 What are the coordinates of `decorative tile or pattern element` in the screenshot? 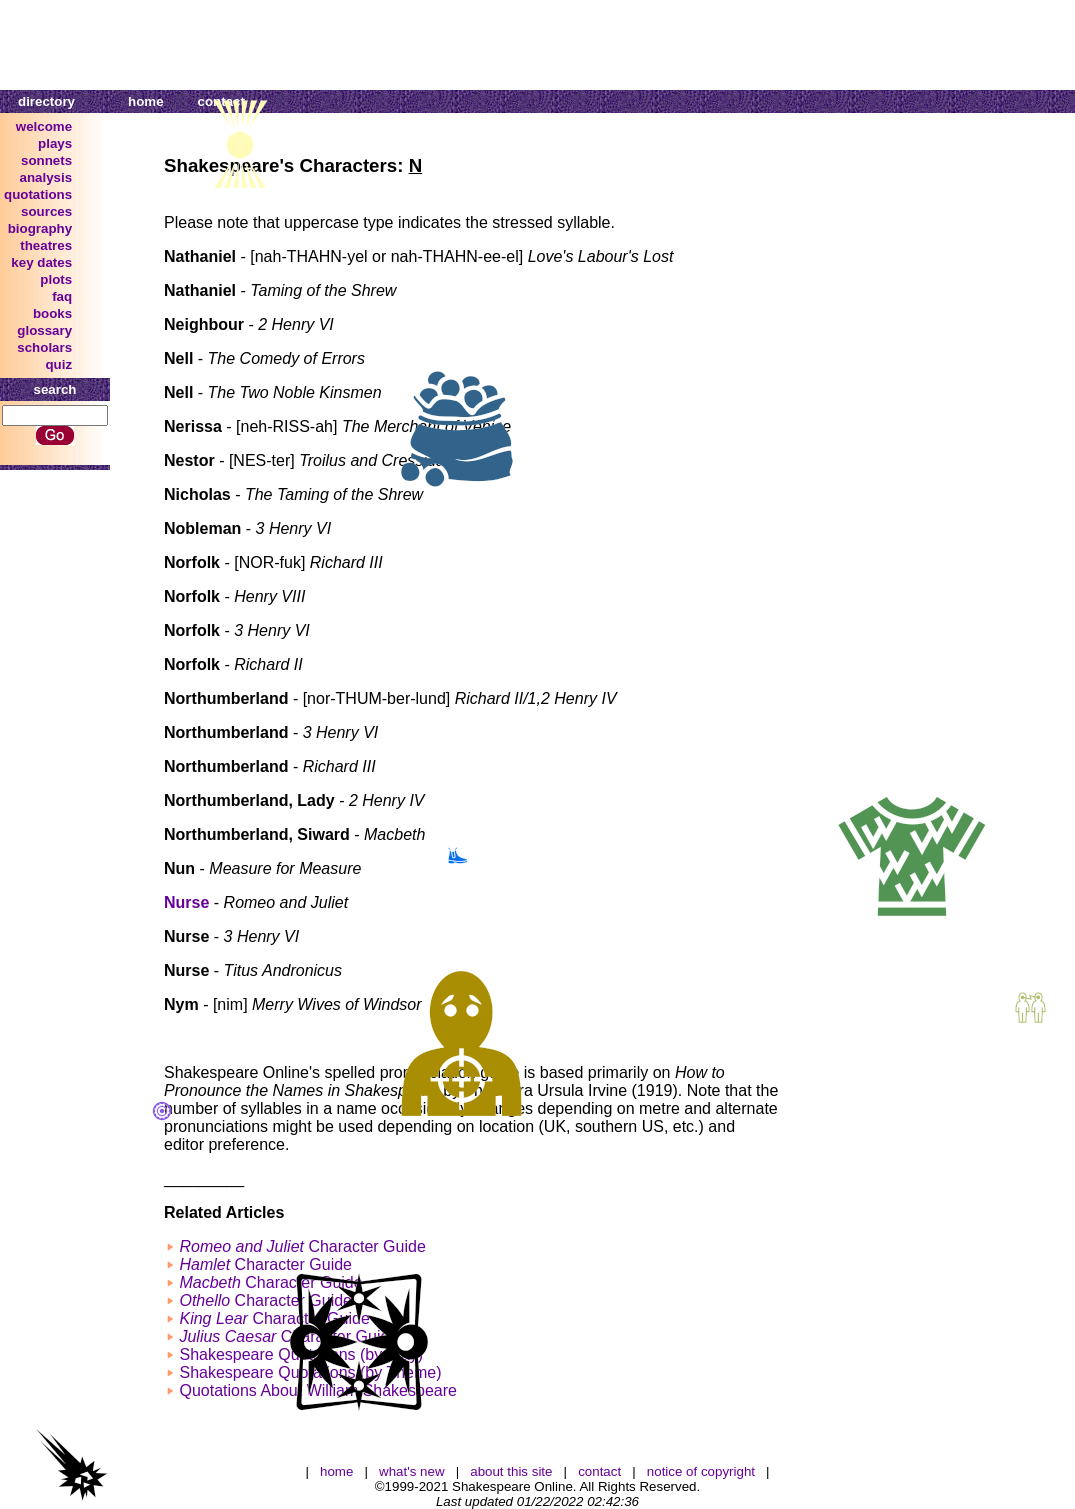 It's located at (359, 1342).